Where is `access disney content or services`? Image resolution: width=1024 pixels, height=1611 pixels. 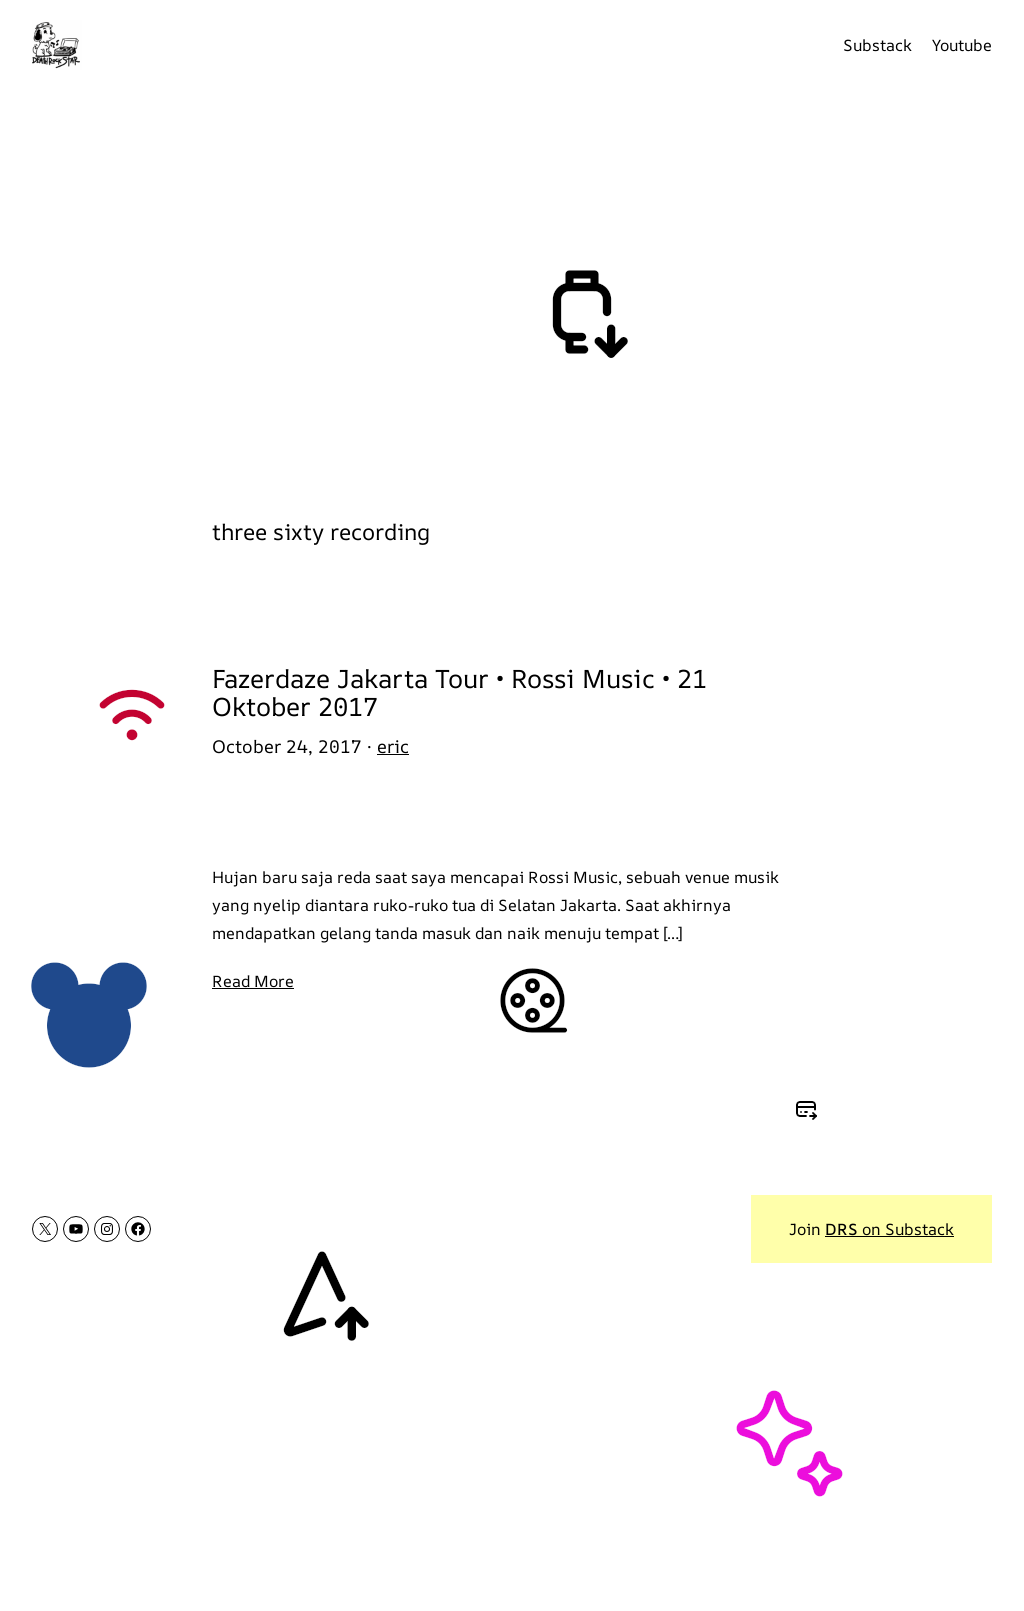 access disney content or services is located at coordinates (89, 1015).